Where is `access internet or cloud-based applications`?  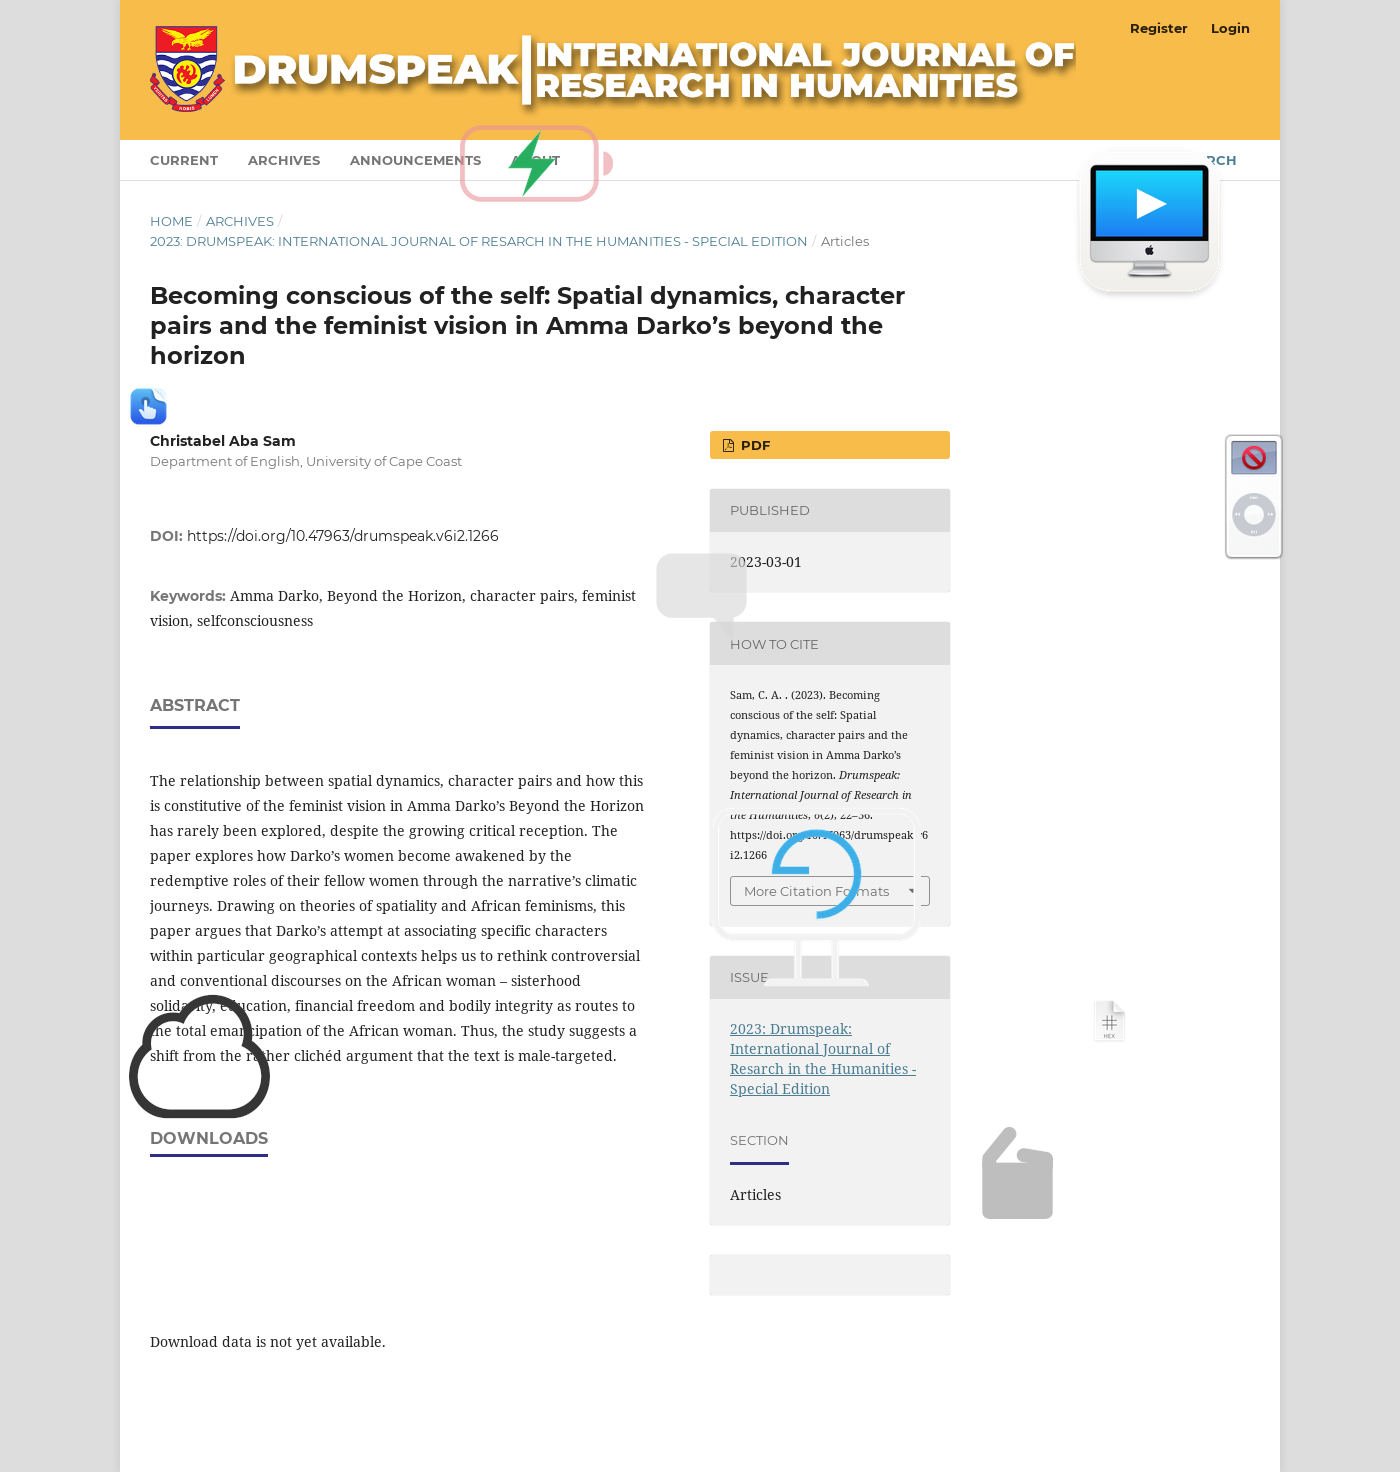
access internet or cloud-based applications is located at coordinates (199, 1056).